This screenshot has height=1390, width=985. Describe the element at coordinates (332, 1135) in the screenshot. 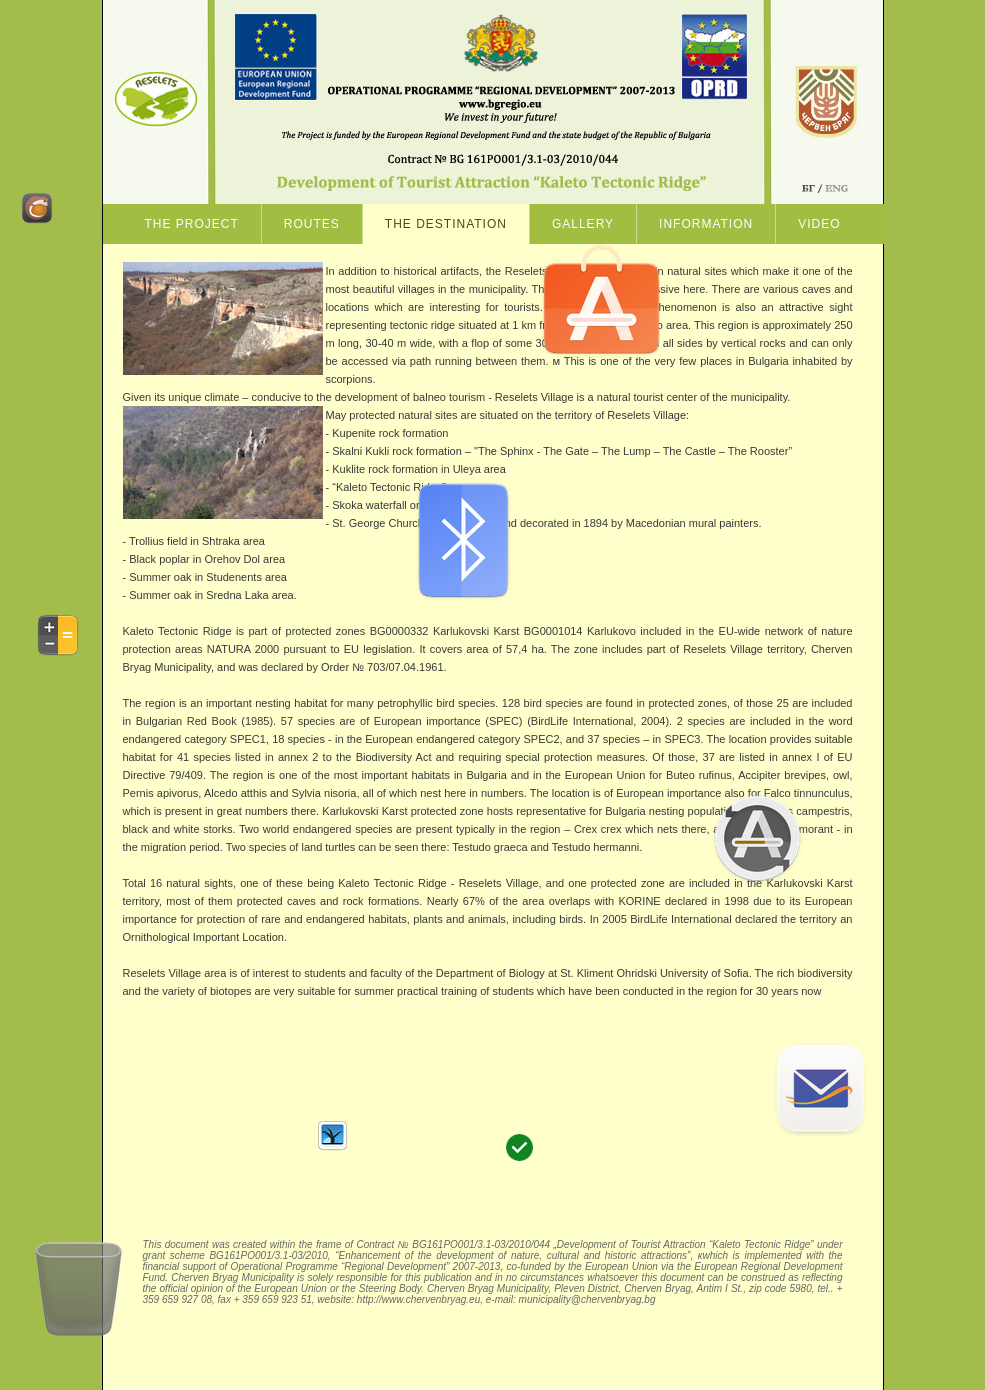

I see `open shotwell photo manager` at that location.